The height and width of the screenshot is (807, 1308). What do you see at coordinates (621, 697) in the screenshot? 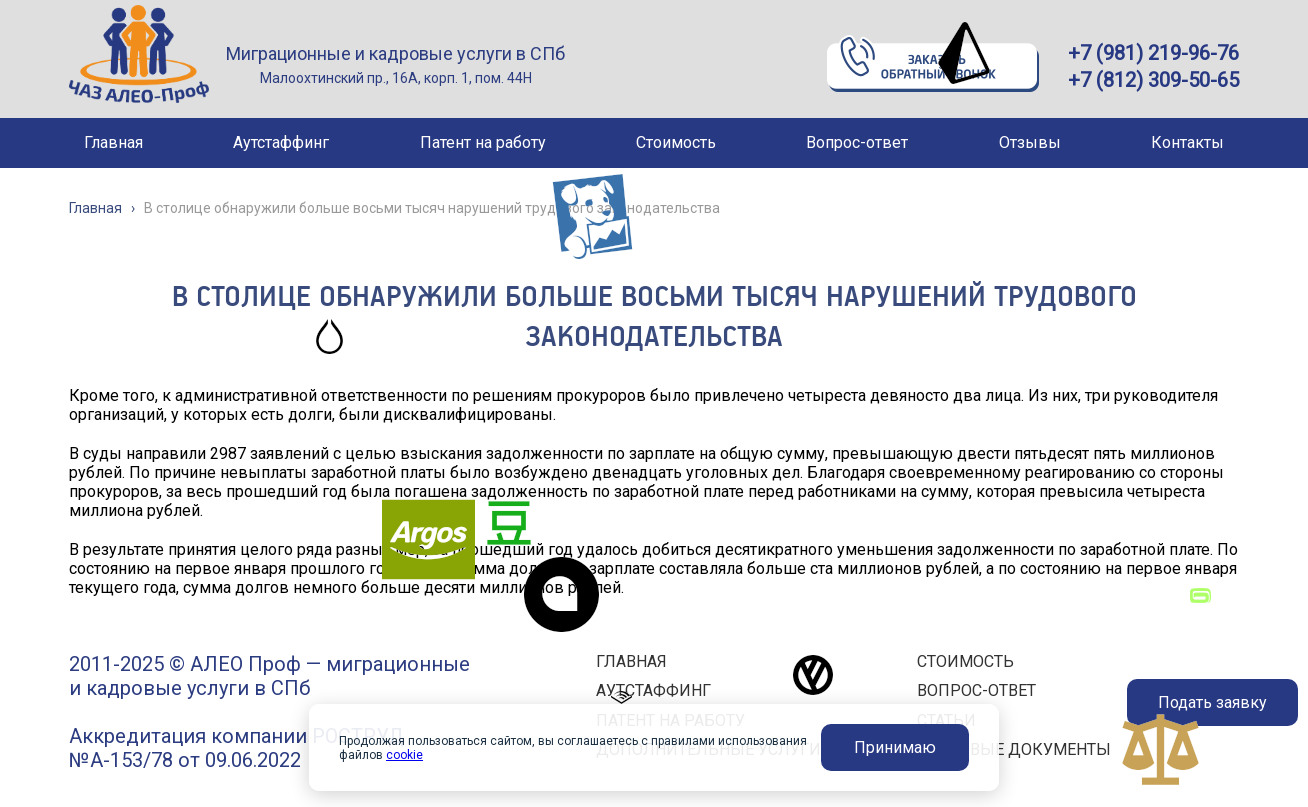
I see `open the Audible app` at bounding box center [621, 697].